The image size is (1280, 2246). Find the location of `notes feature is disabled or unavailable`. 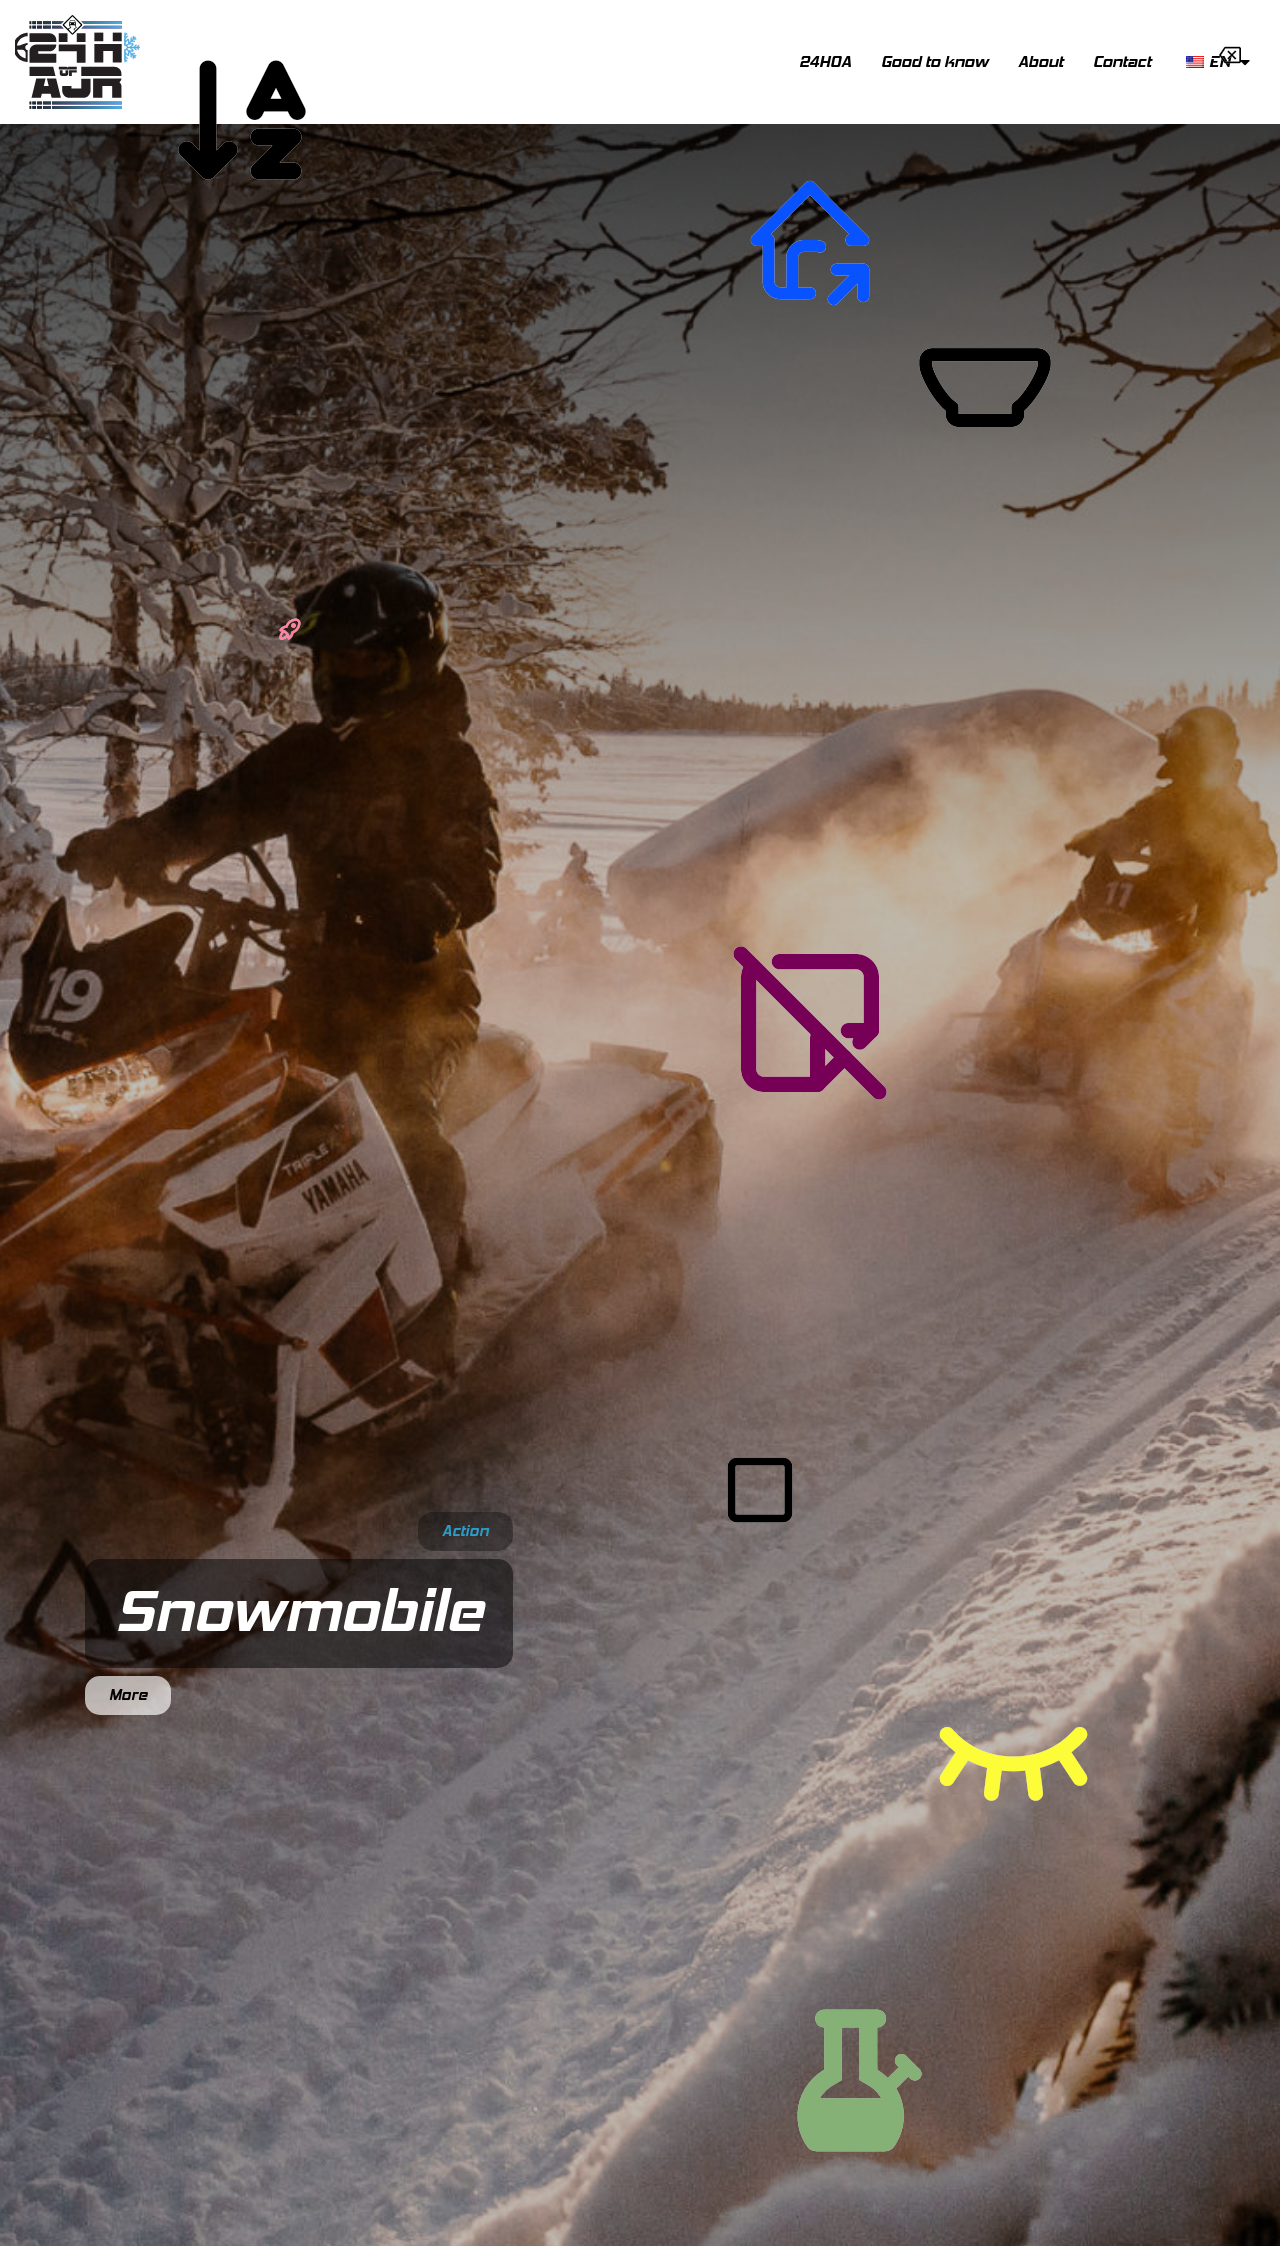

notes feature is disabled or unavailable is located at coordinates (810, 1023).